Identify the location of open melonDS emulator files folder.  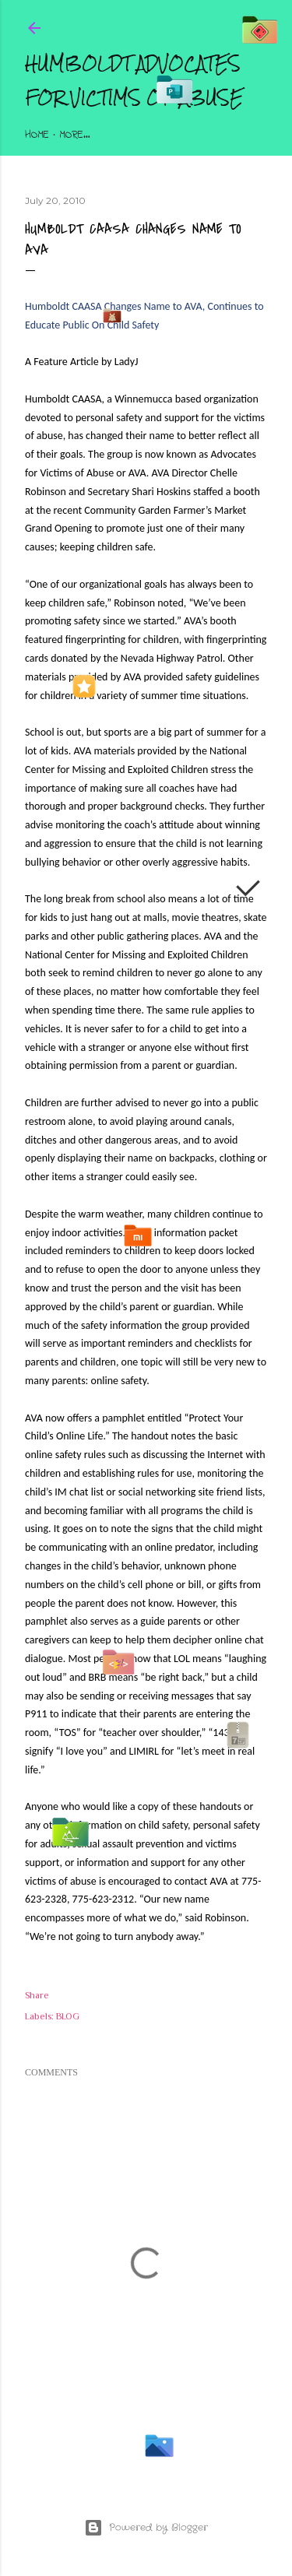
(259, 30).